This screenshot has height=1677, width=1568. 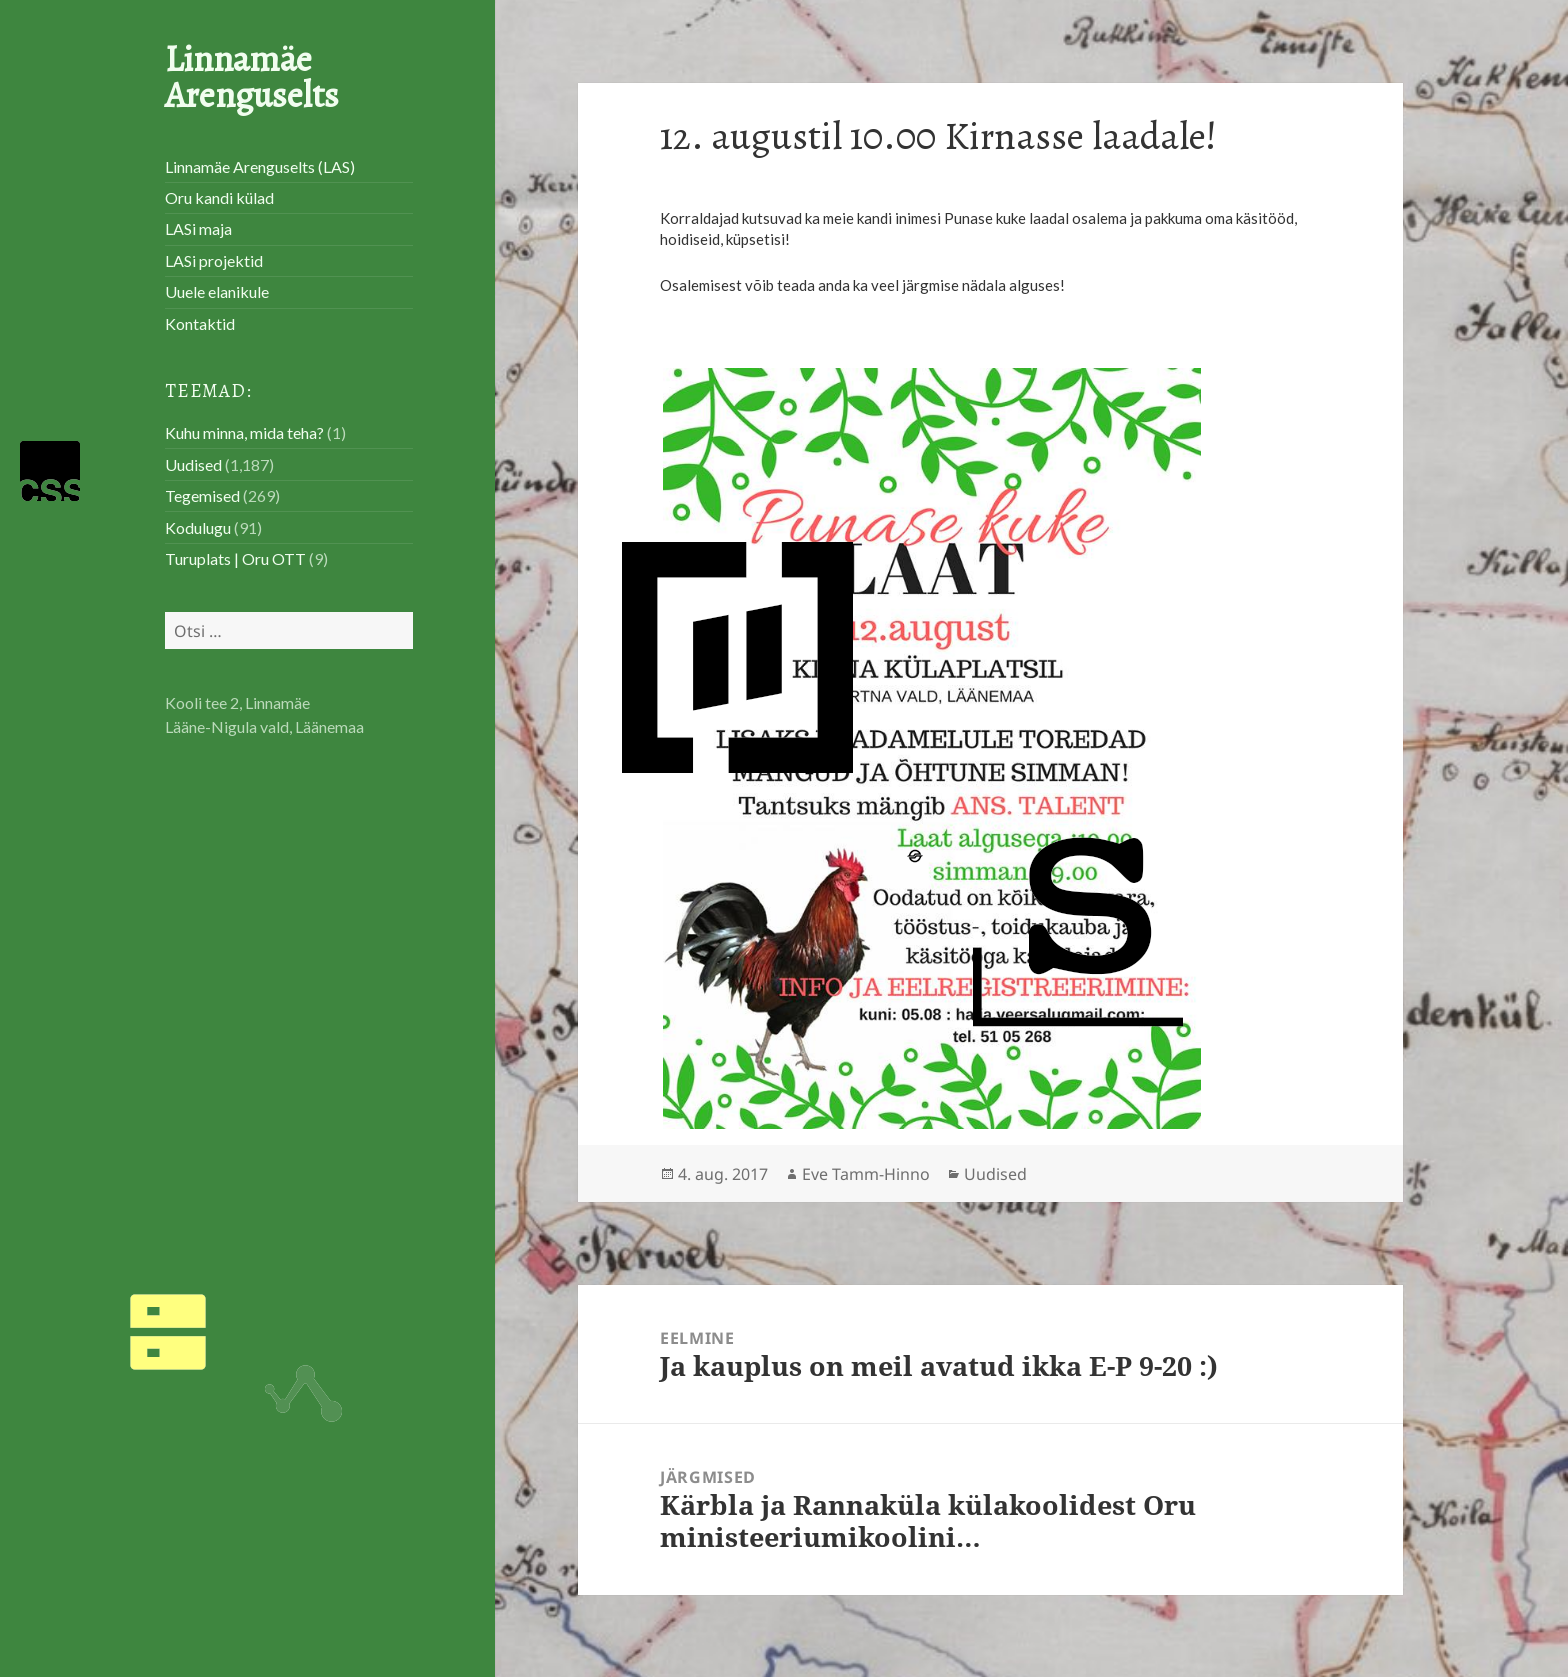 I want to click on visit CSS Wizardry website or resources, so click(x=50, y=471).